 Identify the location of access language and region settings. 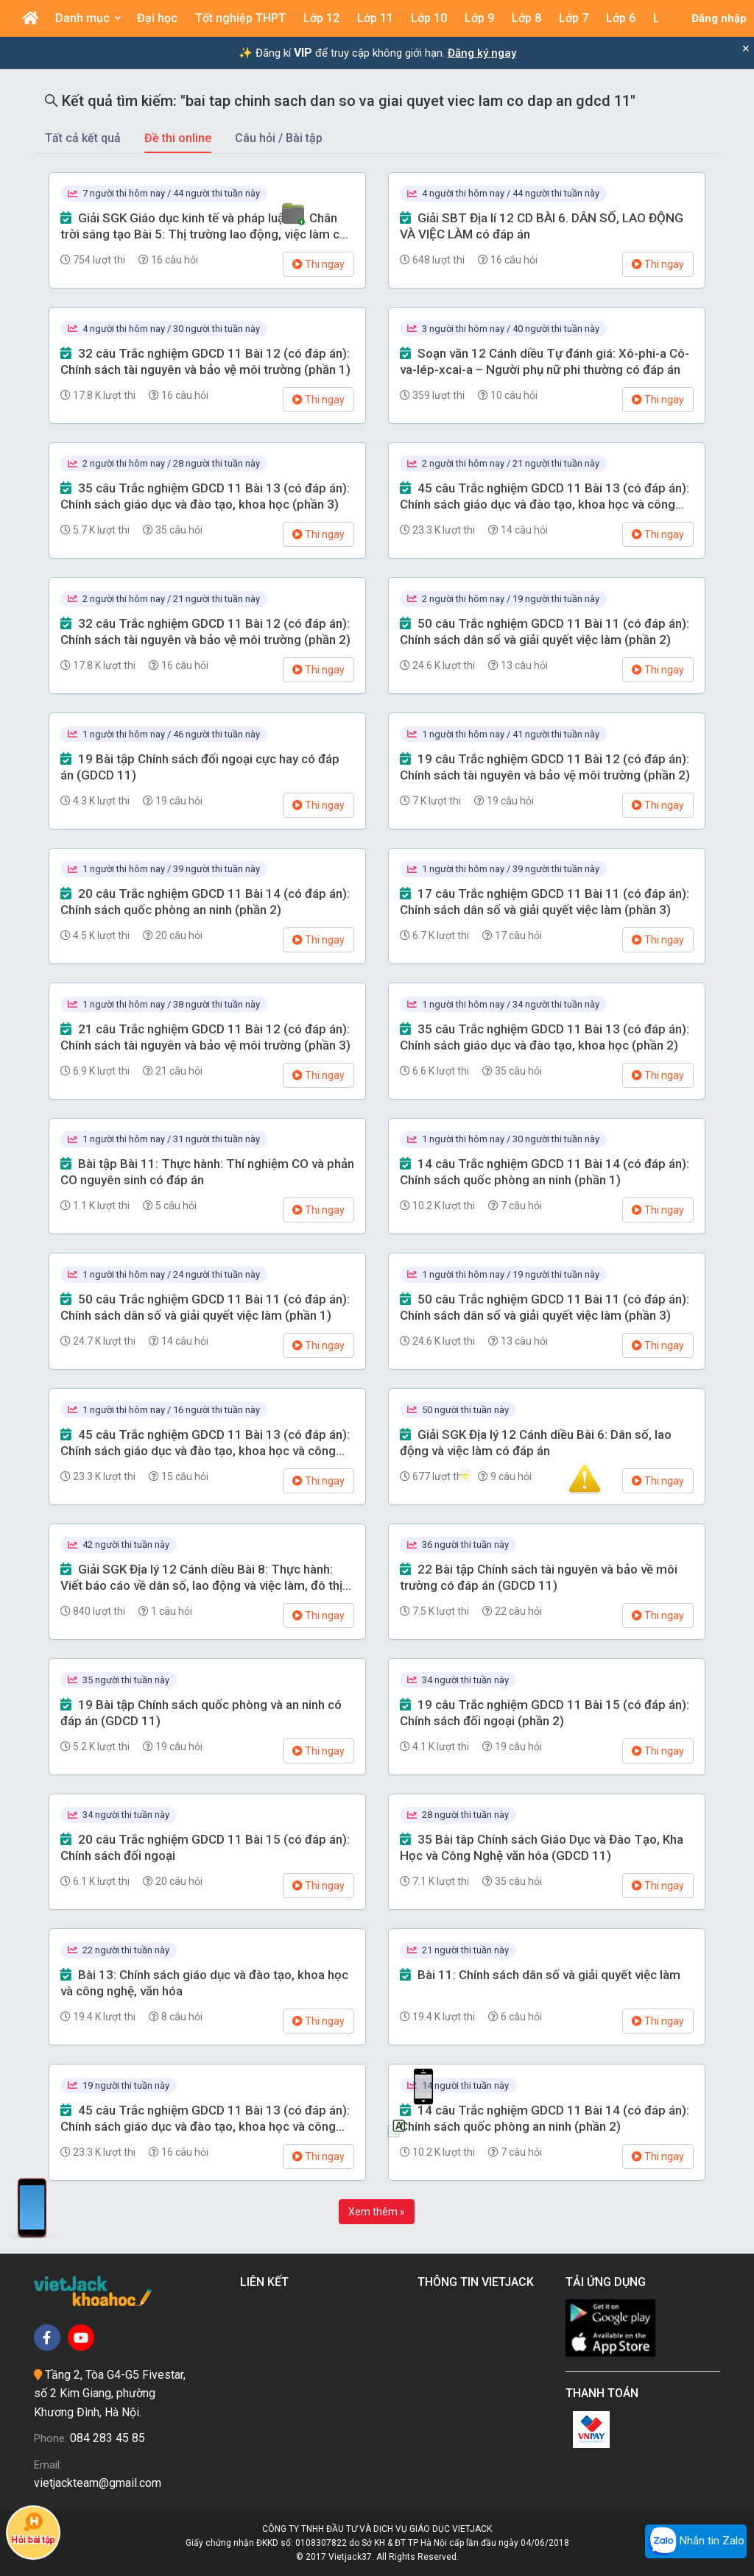
(396, 2129).